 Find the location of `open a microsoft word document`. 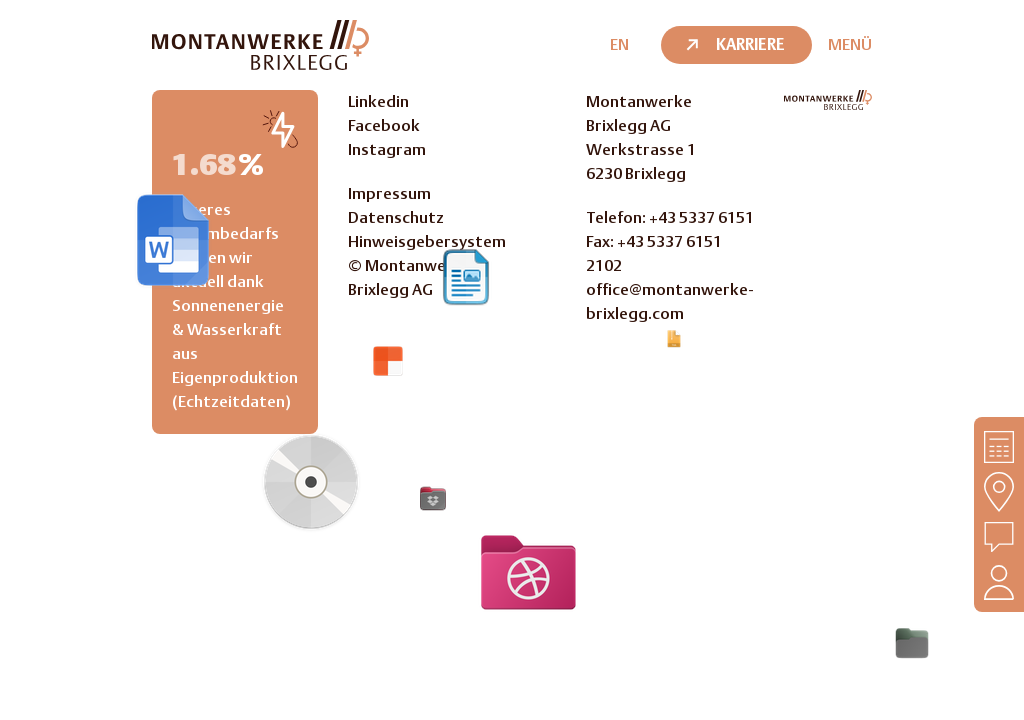

open a microsoft word document is located at coordinates (173, 240).